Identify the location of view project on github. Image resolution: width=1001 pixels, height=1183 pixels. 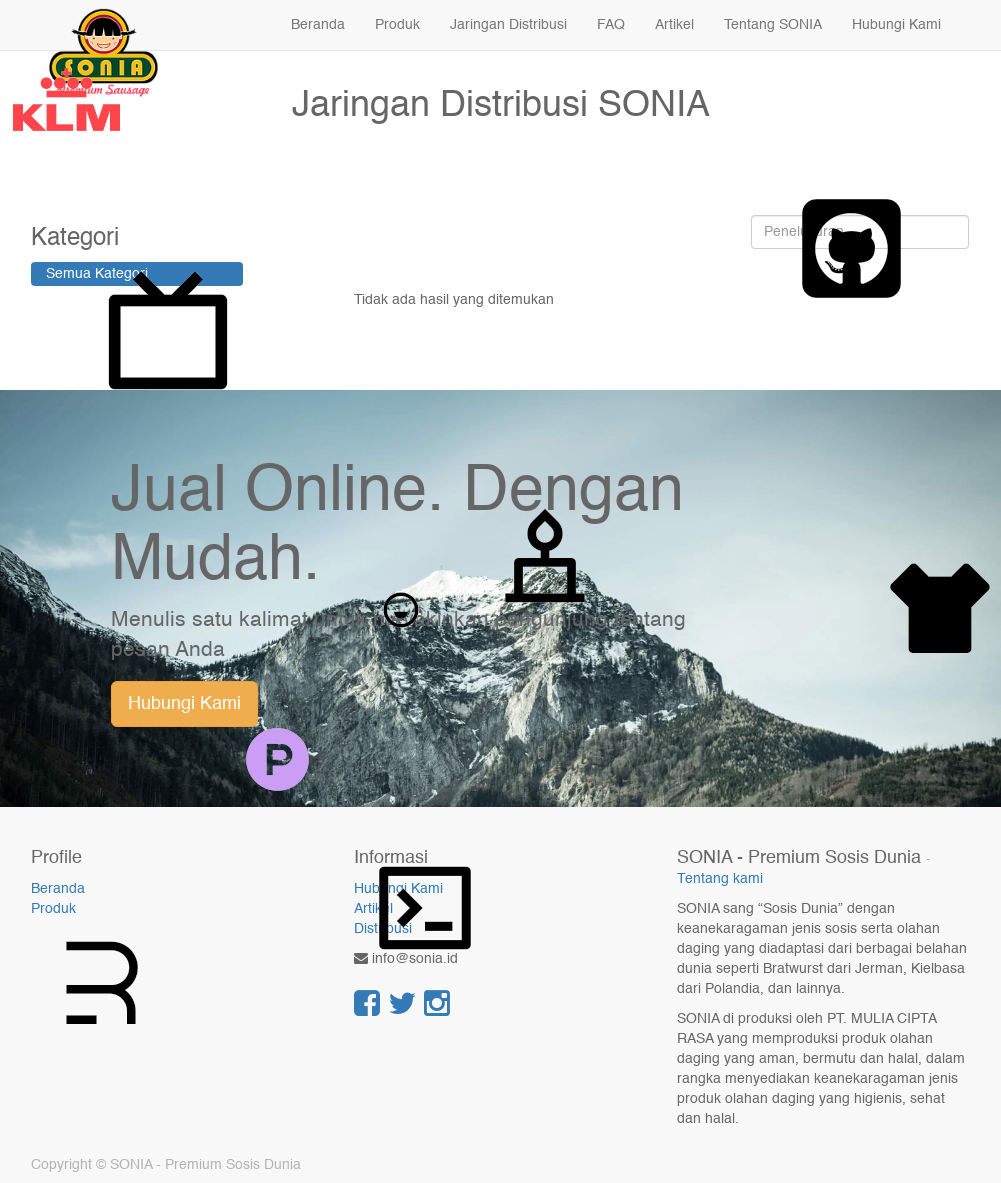
(851, 248).